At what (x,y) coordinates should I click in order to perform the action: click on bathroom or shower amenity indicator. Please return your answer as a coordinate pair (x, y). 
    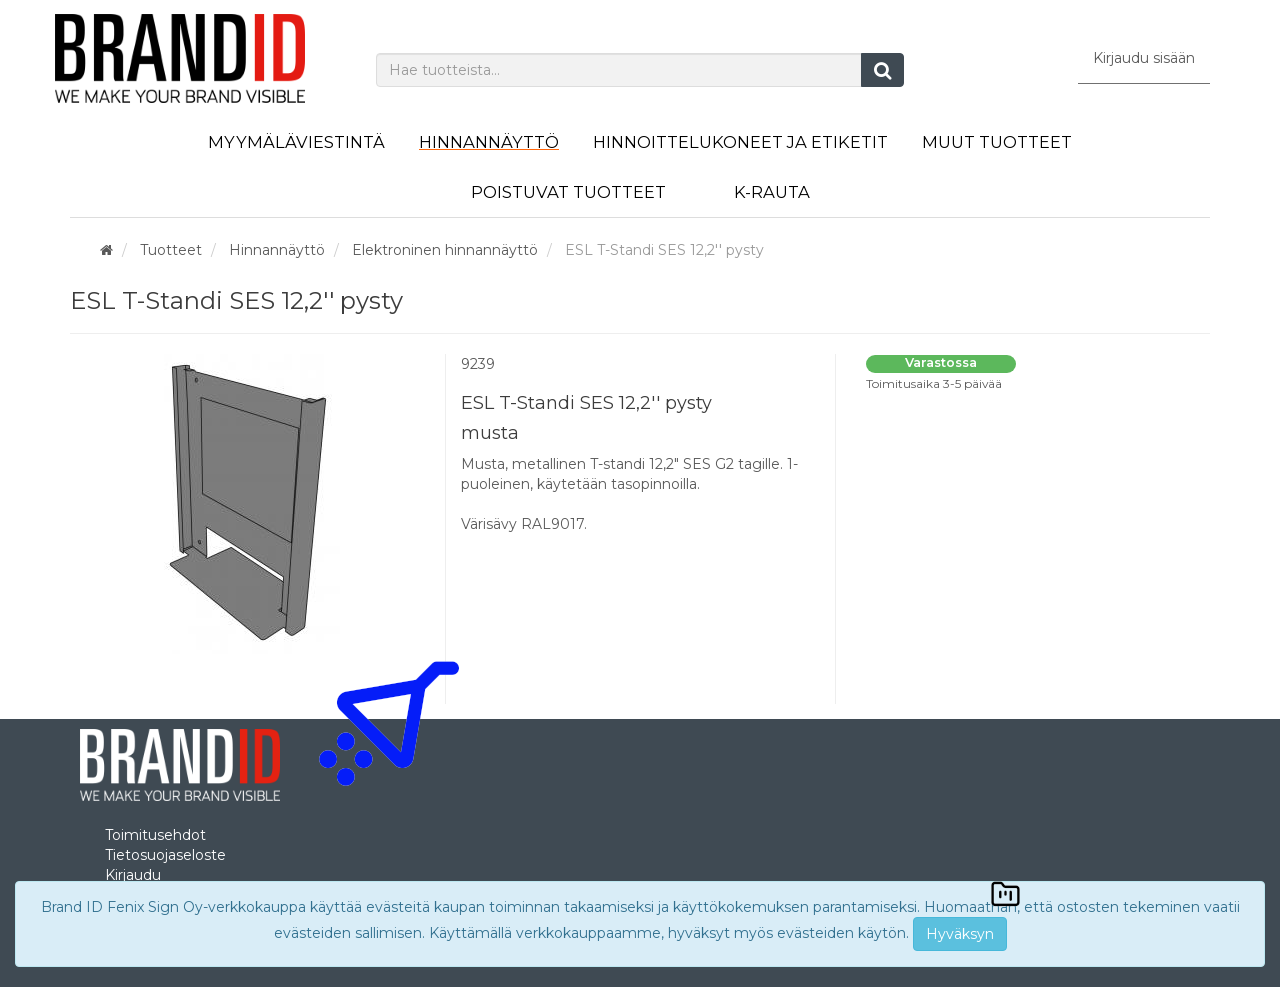
    Looking at the image, I should click on (388, 717).